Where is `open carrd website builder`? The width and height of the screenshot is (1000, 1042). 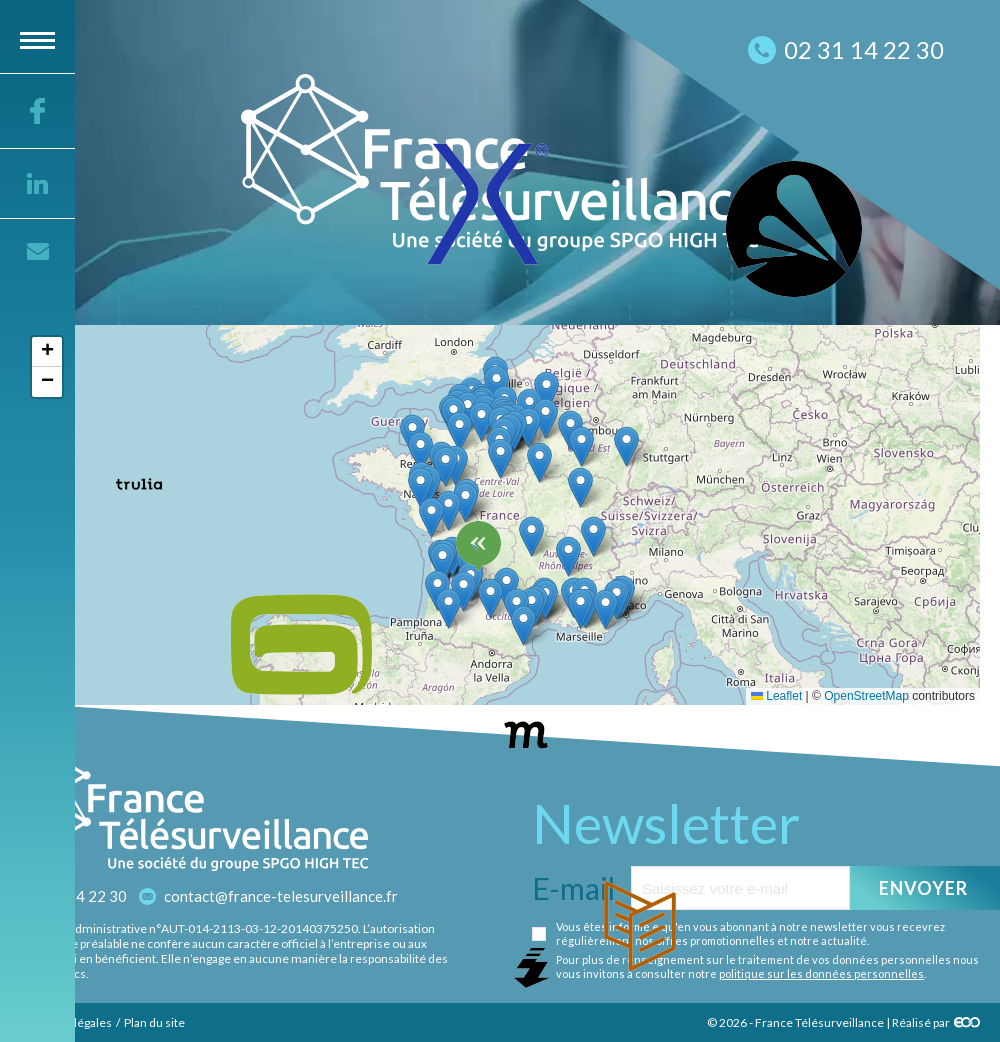 open carrd website builder is located at coordinates (640, 926).